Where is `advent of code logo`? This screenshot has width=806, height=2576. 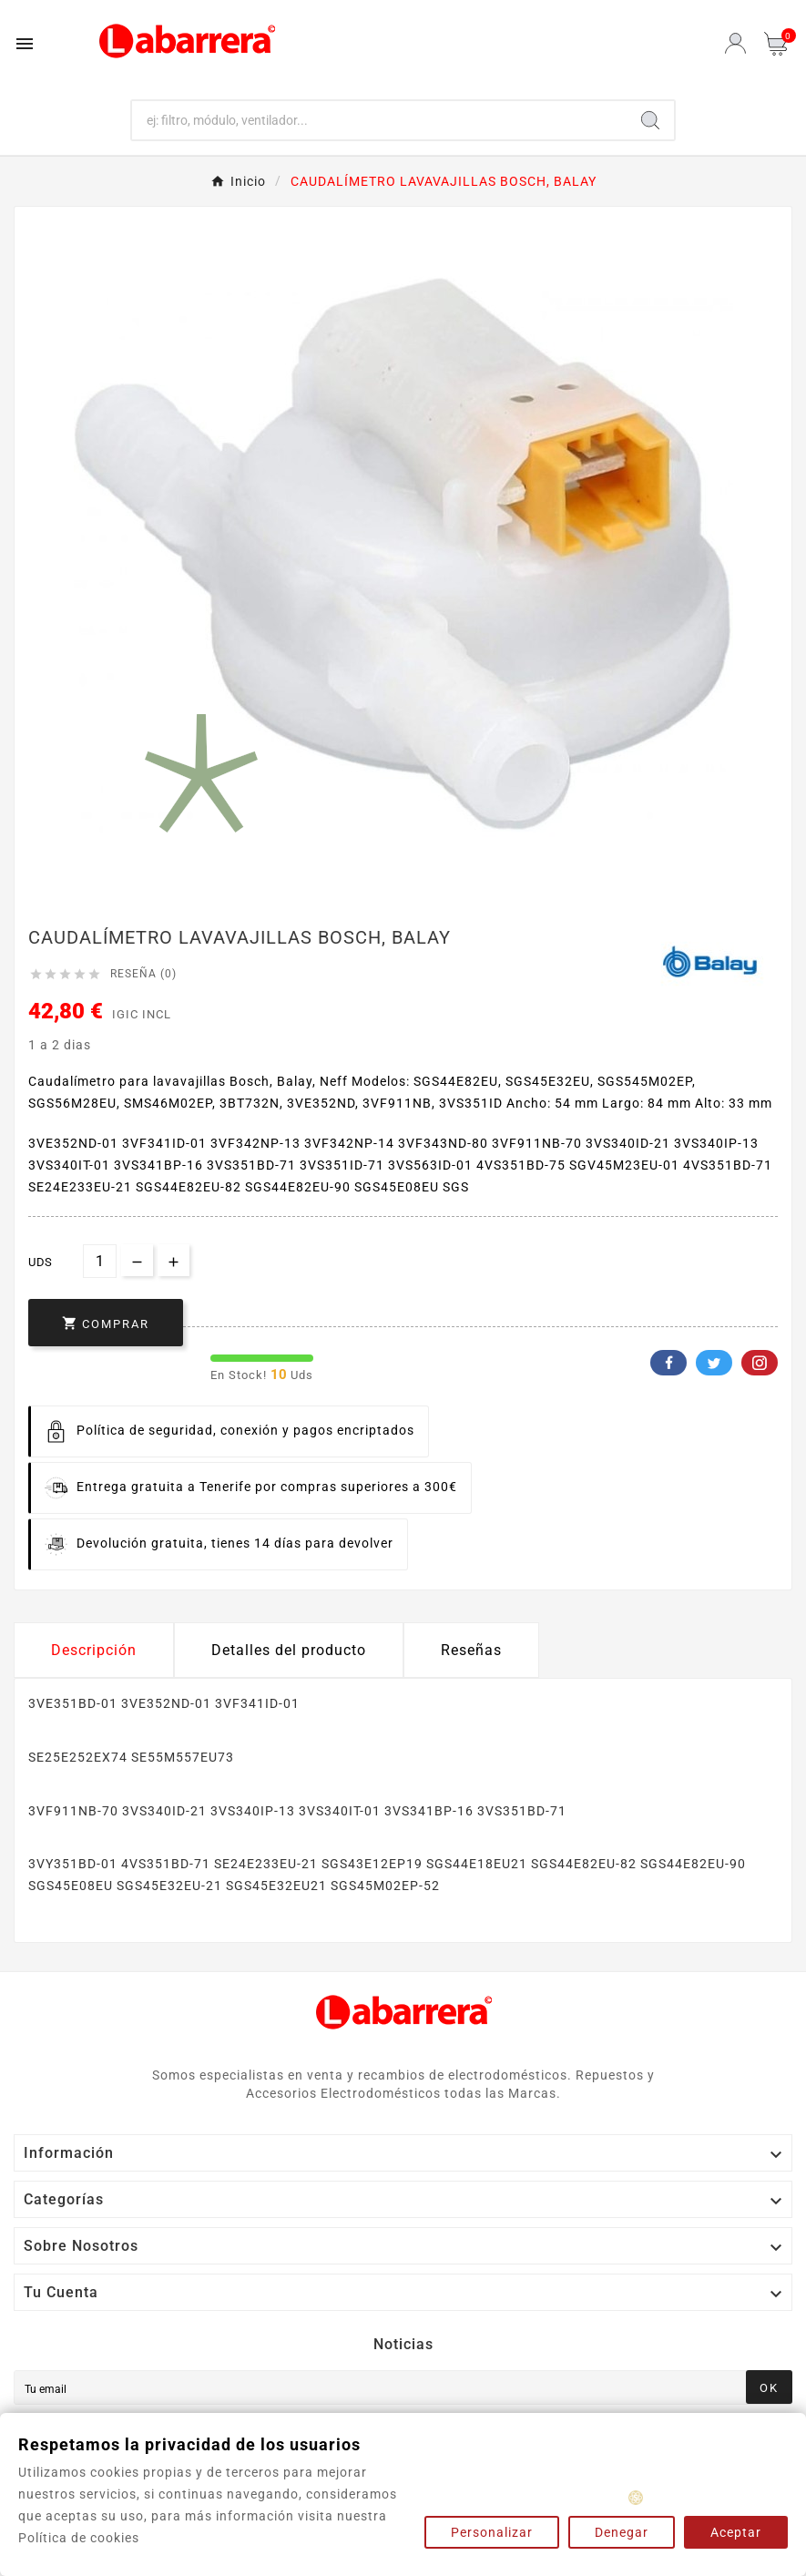 advent of code logo is located at coordinates (201, 773).